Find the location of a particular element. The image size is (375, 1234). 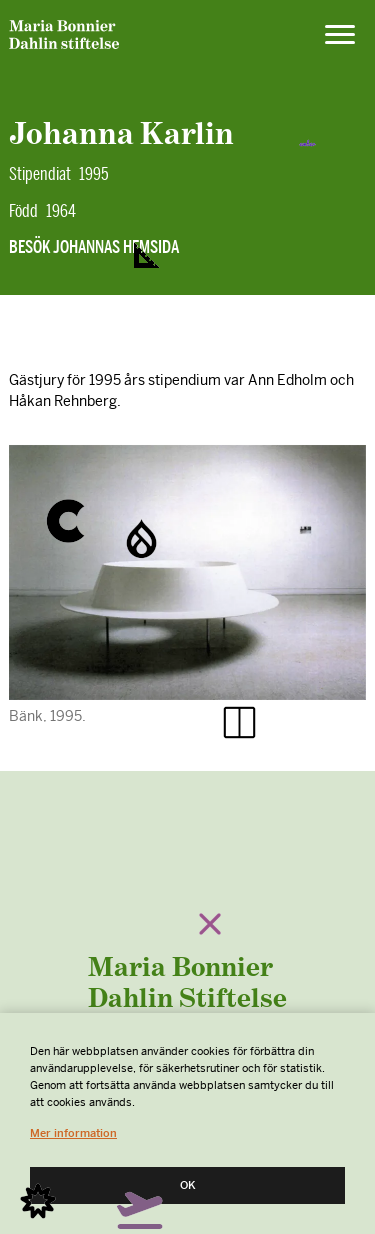

split view horizontally into two panels is located at coordinates (239, 722).